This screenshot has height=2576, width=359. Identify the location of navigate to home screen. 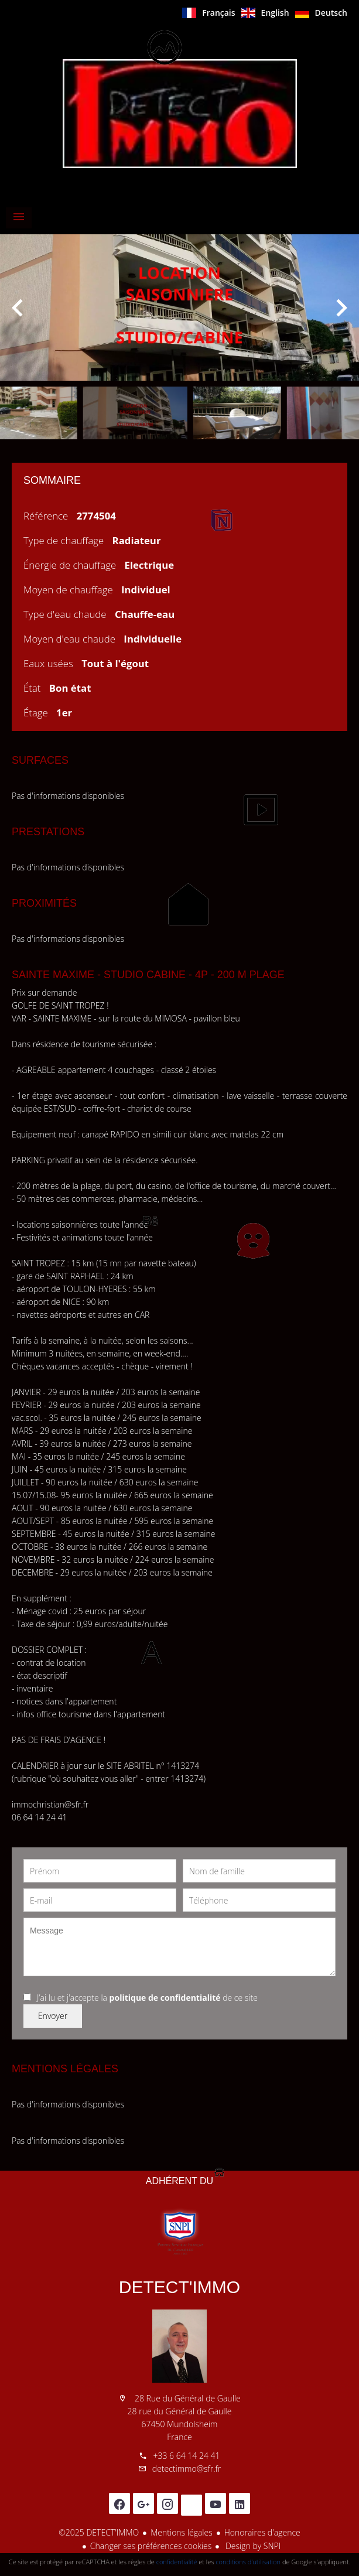
(188, 905).